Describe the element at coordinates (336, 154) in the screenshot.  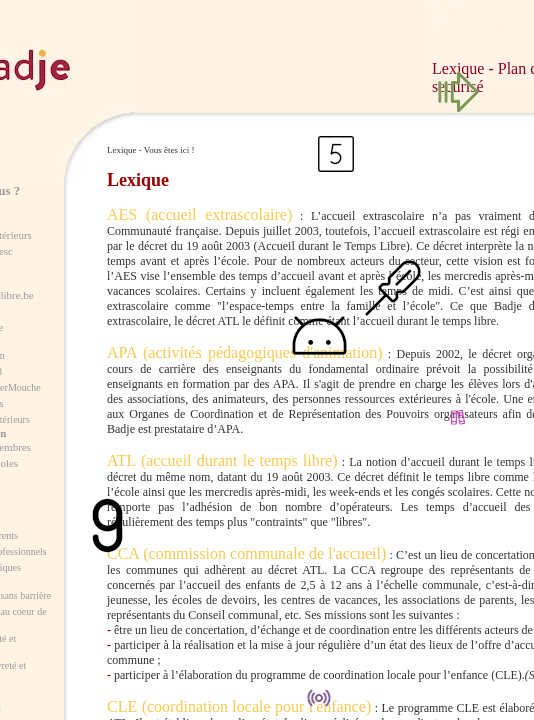
I see `select or navigate to item number five` at that location.